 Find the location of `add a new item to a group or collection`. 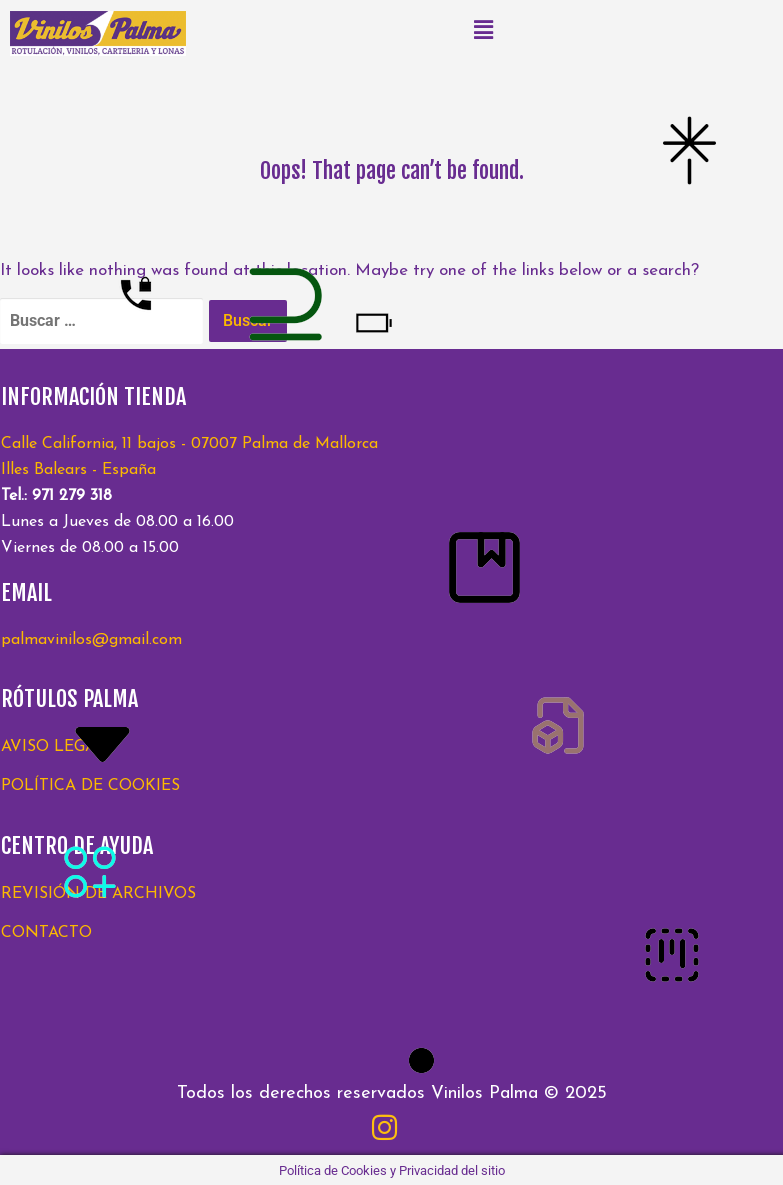

add a new item to a group or collection is located at coordinates (90, 872).